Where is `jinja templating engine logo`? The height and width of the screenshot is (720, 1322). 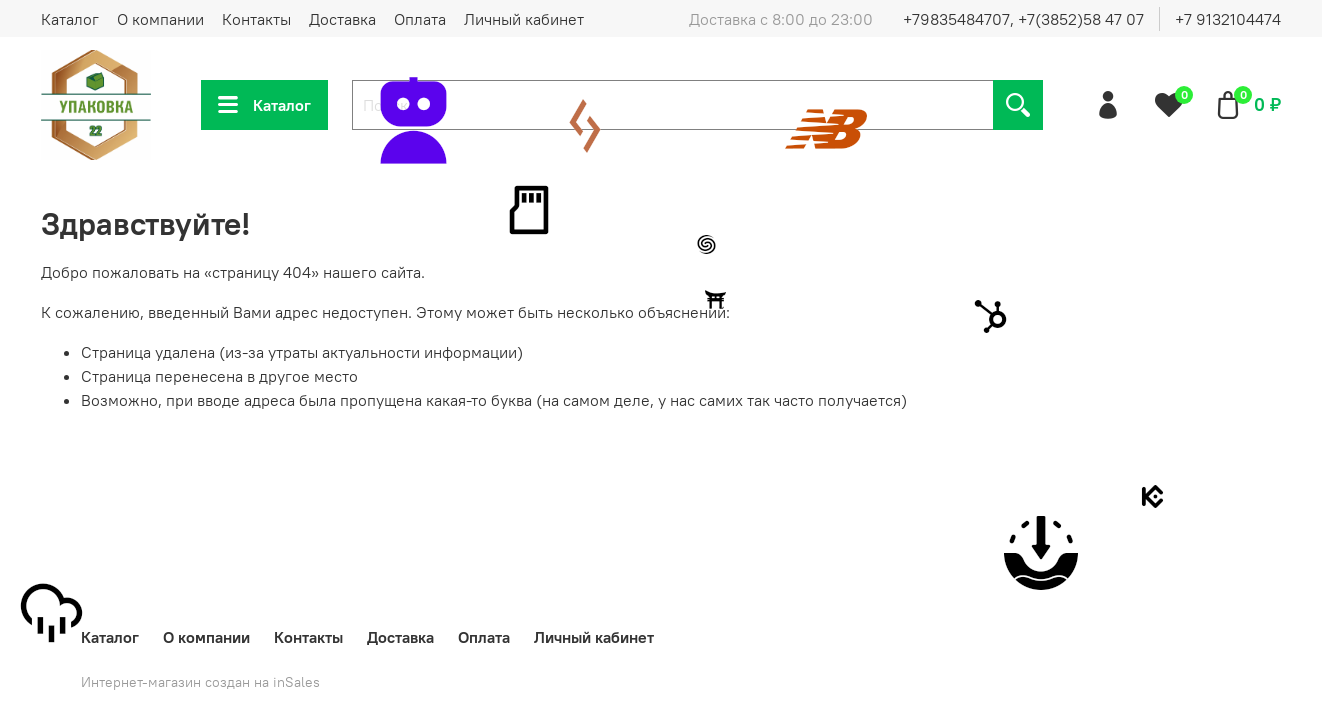 jinja templating engine logo is located at coordinates (715, 299).